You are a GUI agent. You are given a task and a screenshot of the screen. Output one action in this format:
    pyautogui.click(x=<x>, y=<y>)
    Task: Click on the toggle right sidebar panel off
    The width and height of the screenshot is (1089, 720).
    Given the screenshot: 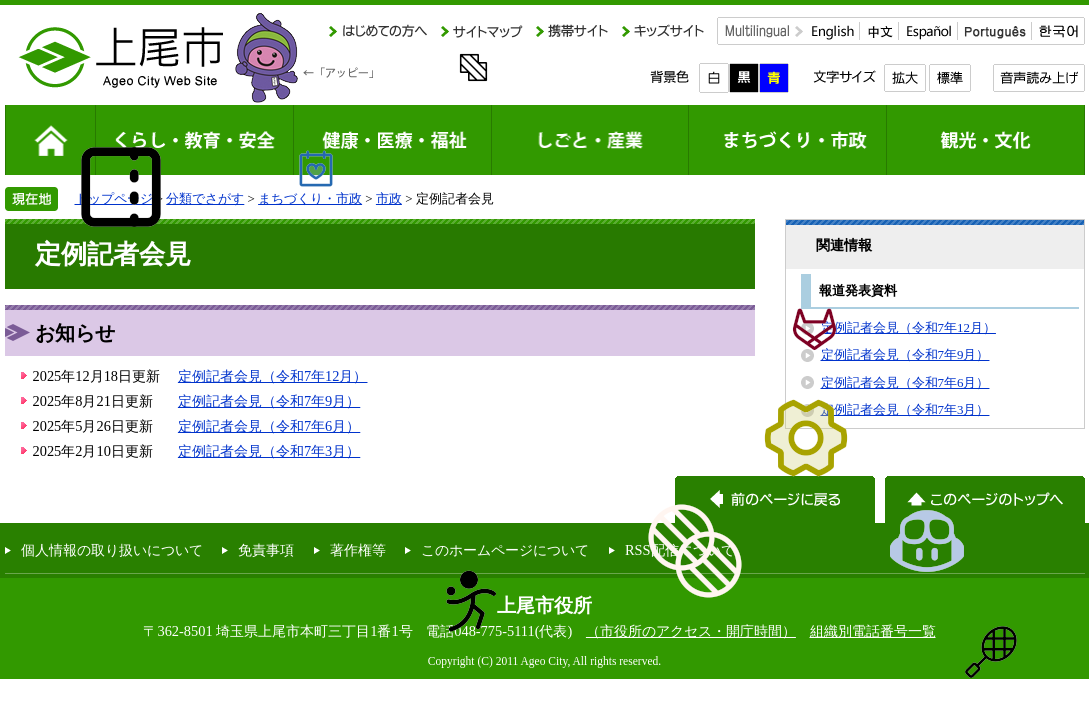 What is the action you would take?
    pyautogui.click(x=121, y=187)
    